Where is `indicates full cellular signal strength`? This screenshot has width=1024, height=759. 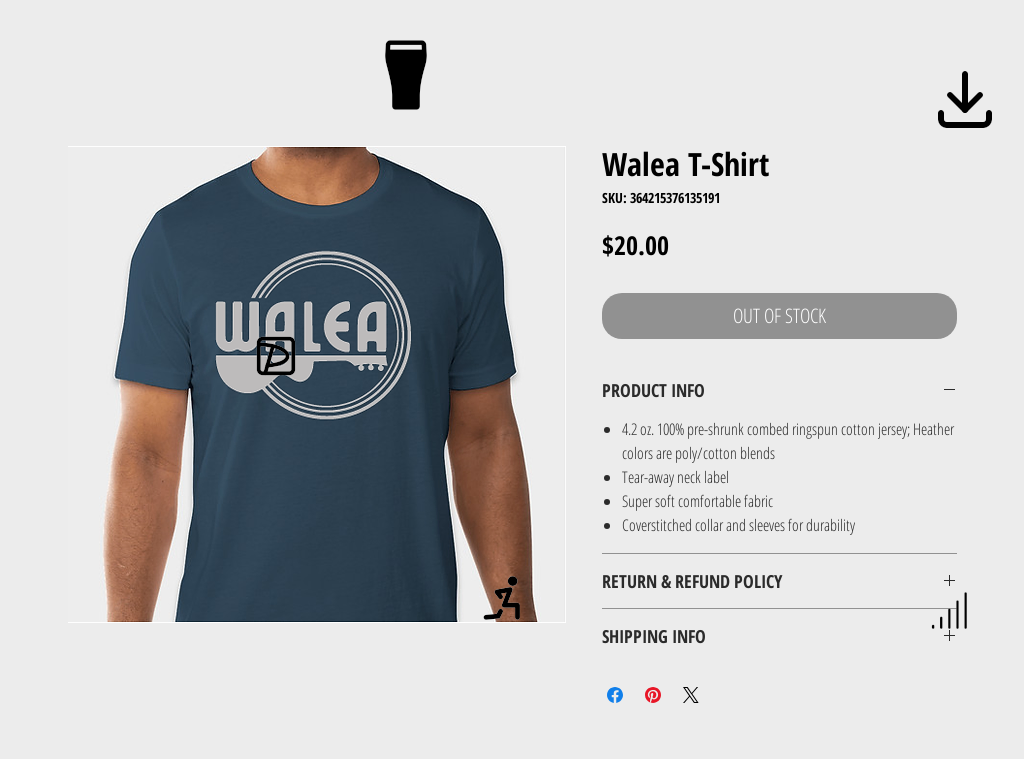 indicates full cellular signal strength is located at coordinates (951, 613).